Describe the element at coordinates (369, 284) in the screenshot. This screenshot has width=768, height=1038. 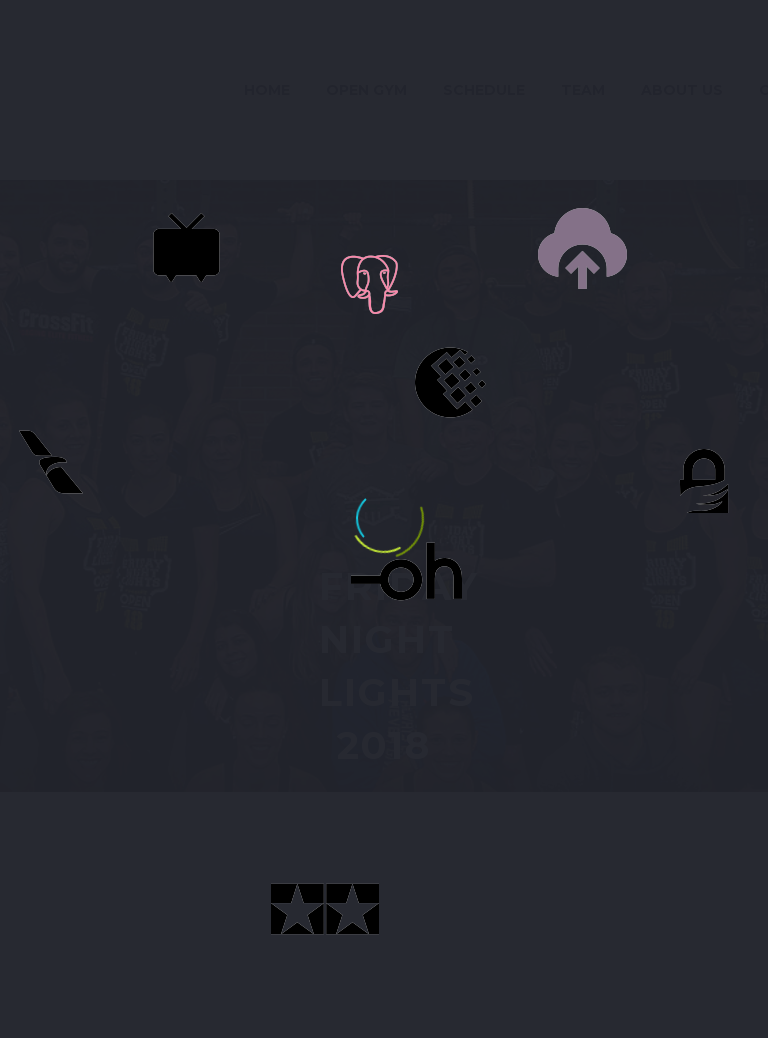
I see `PostgreSQL database logo` at that location.